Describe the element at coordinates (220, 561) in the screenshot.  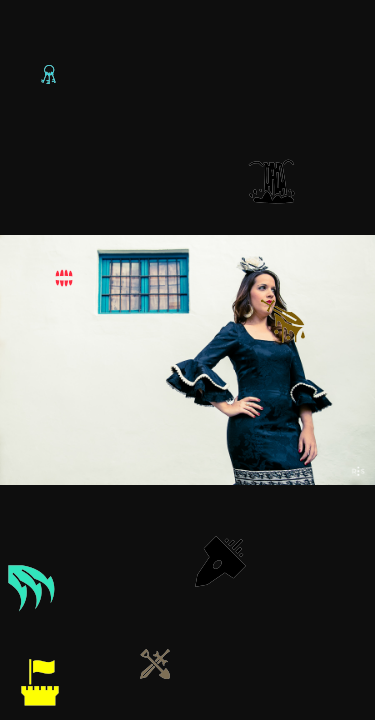
I see `select heavy fighter class or unit` at that location.